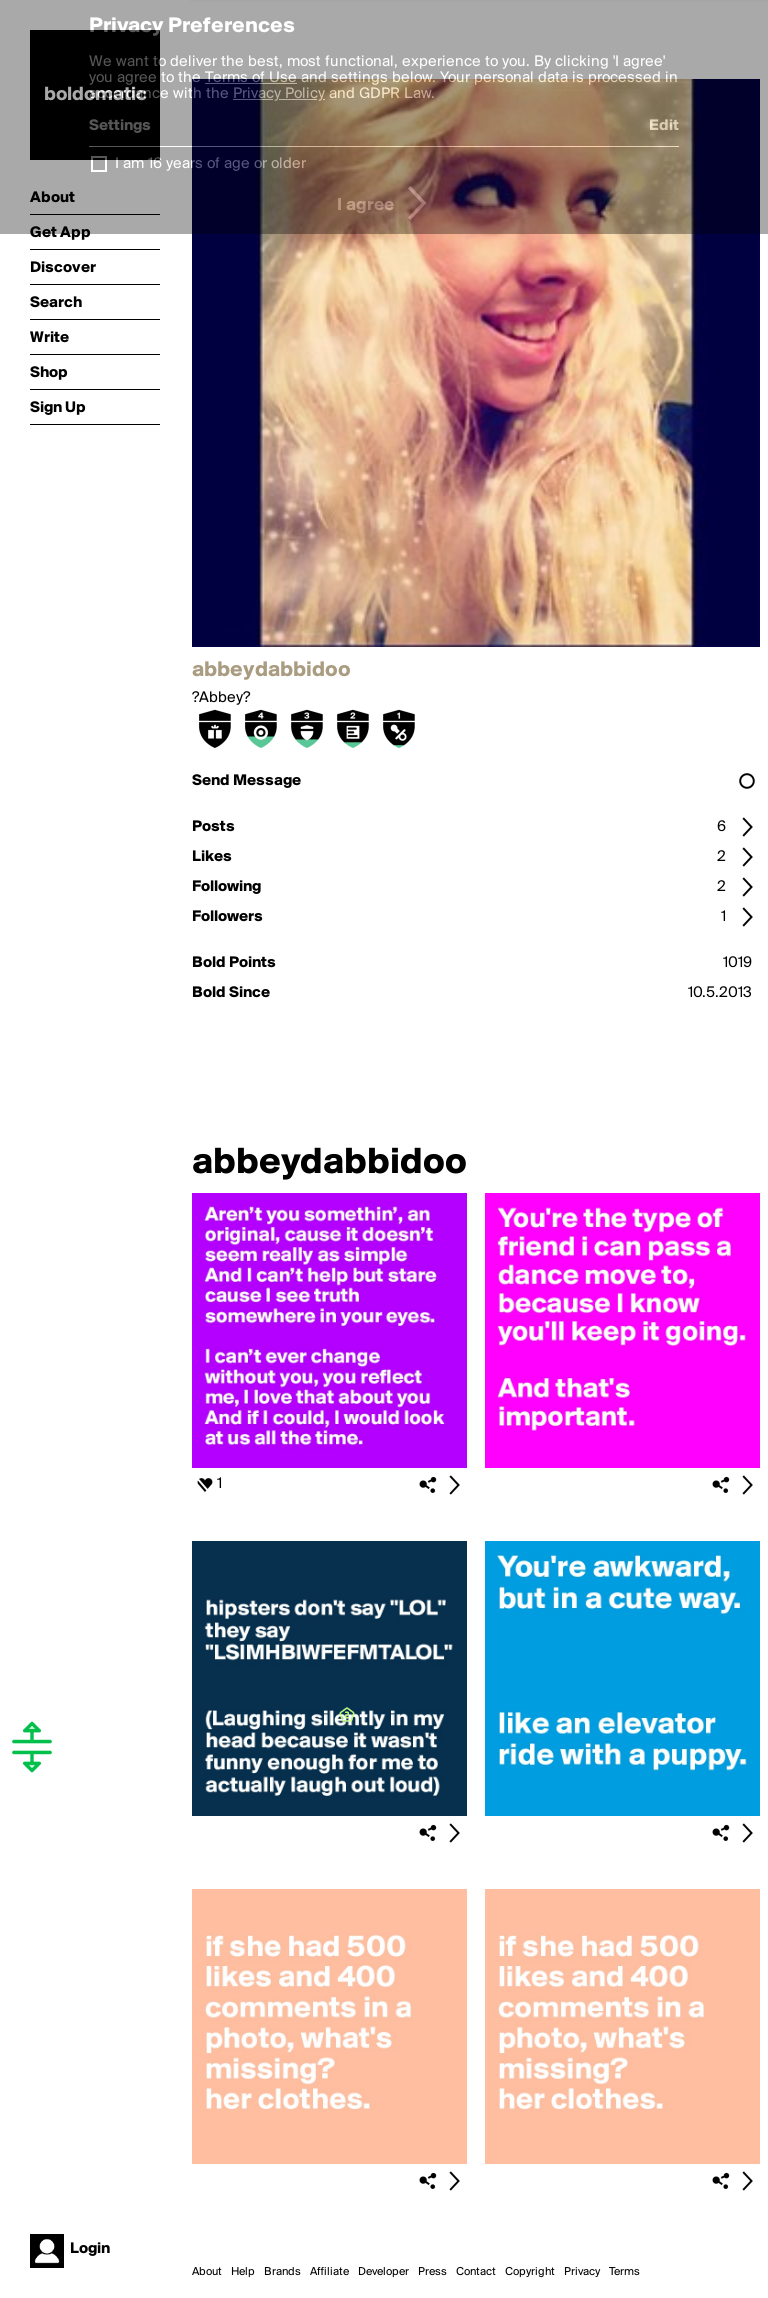 Image resolution: width=768 pixels, height=2298 pixels. I want to click on split view vertically, so click(32, 1747).